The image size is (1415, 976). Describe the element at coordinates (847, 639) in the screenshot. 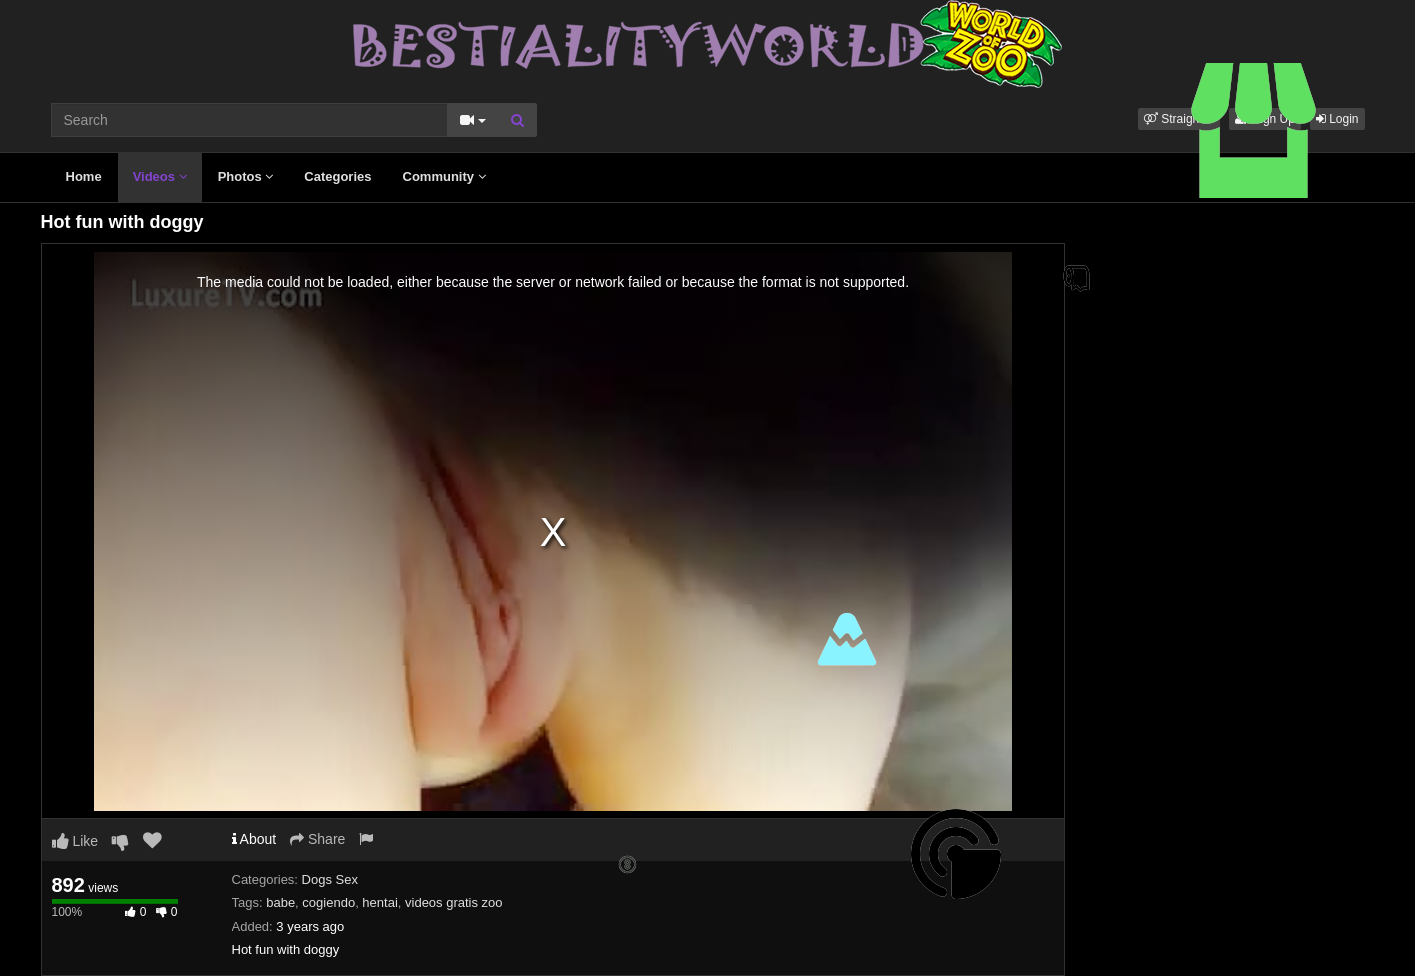

I see `view outdoor or nature-related content` at that location.